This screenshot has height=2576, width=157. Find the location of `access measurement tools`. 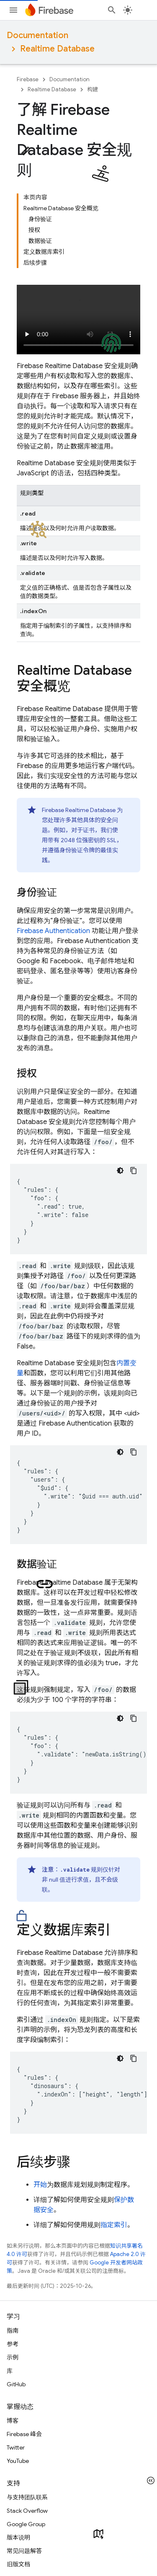

access measurement tools is located at coordinates (26, 151).